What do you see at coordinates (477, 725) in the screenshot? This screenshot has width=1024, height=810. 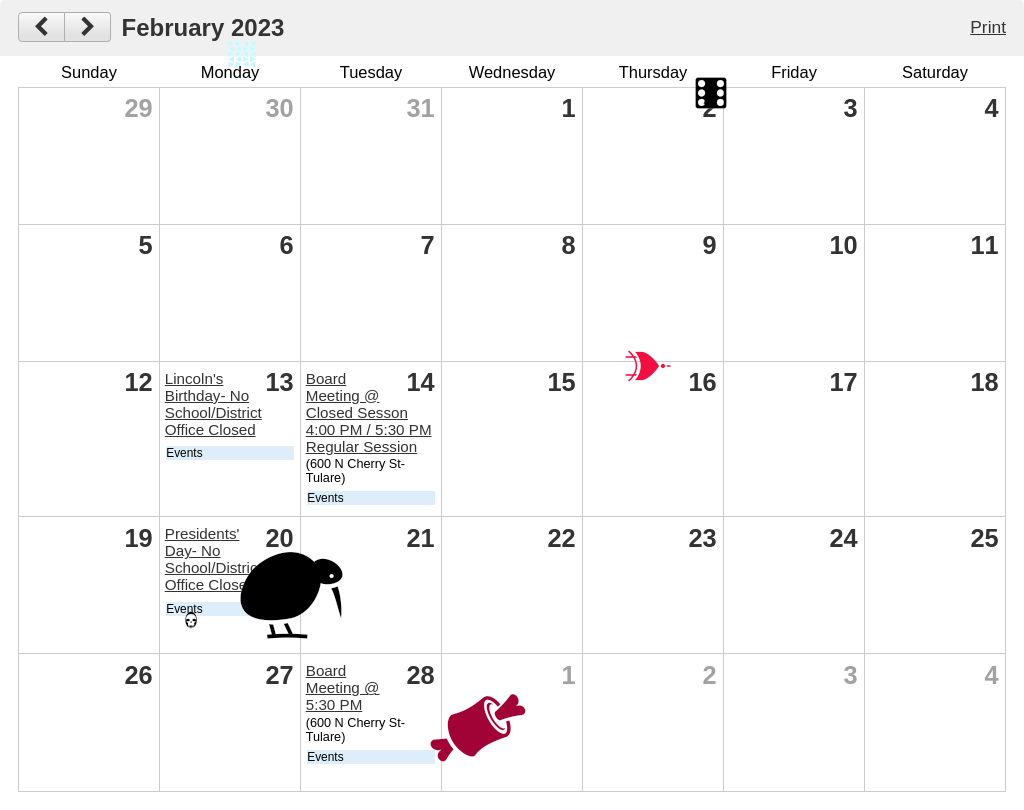 I see `food or meat item in a game inventory` at bounding box center [477, 725].